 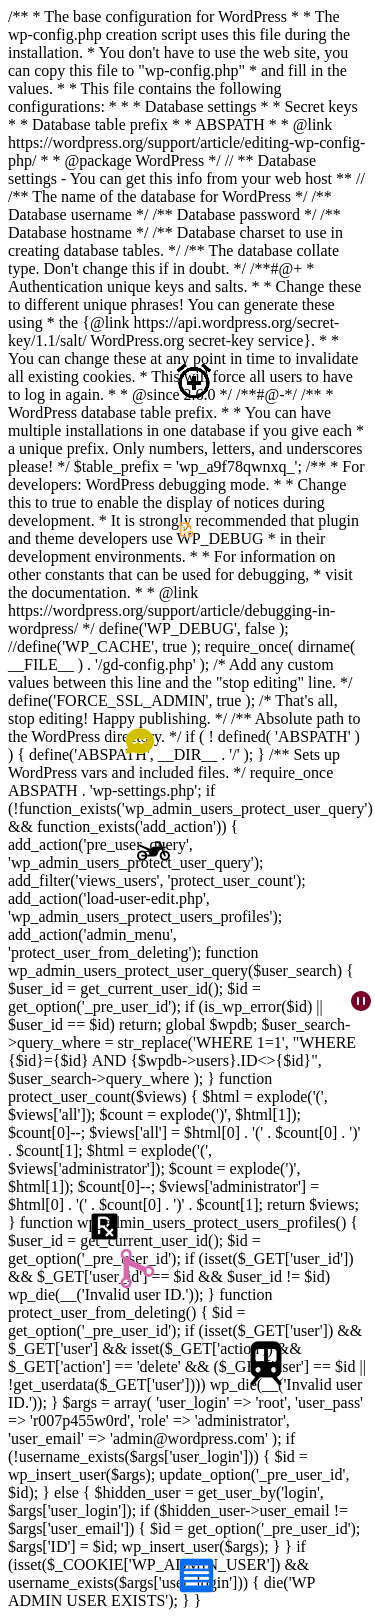 I want to click on merge branches in version control, so click(x=137, y=1268).